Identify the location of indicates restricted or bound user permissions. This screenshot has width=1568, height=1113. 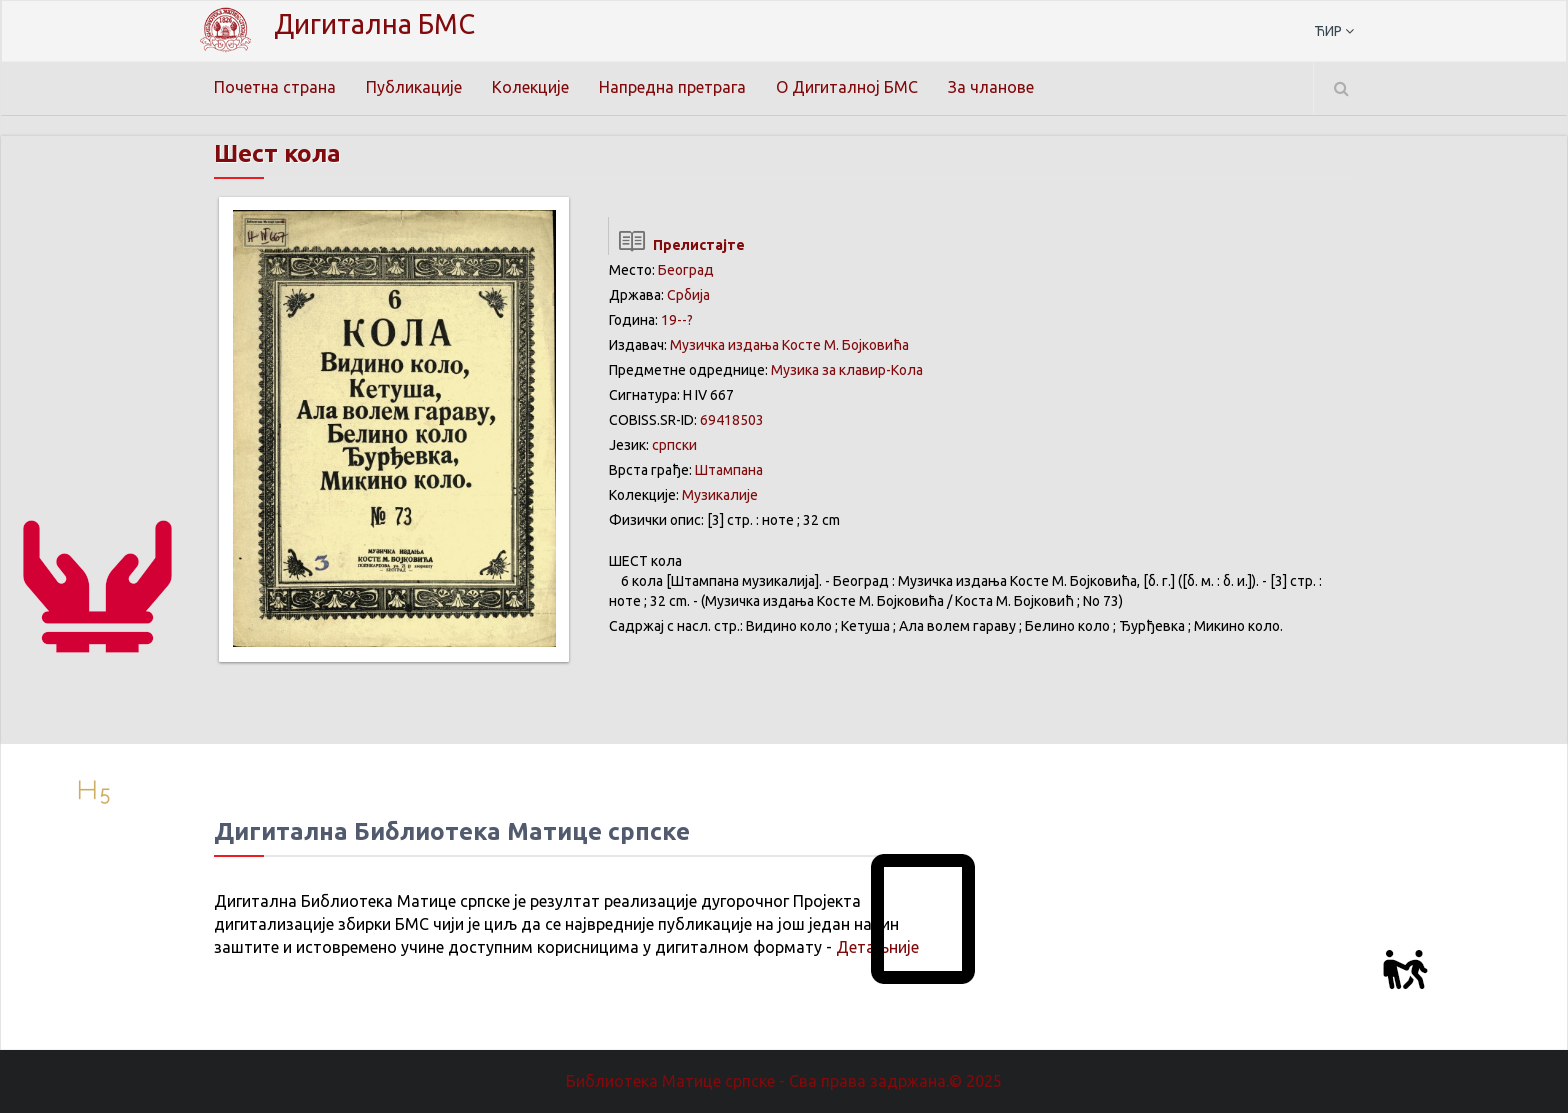
(97, 586).